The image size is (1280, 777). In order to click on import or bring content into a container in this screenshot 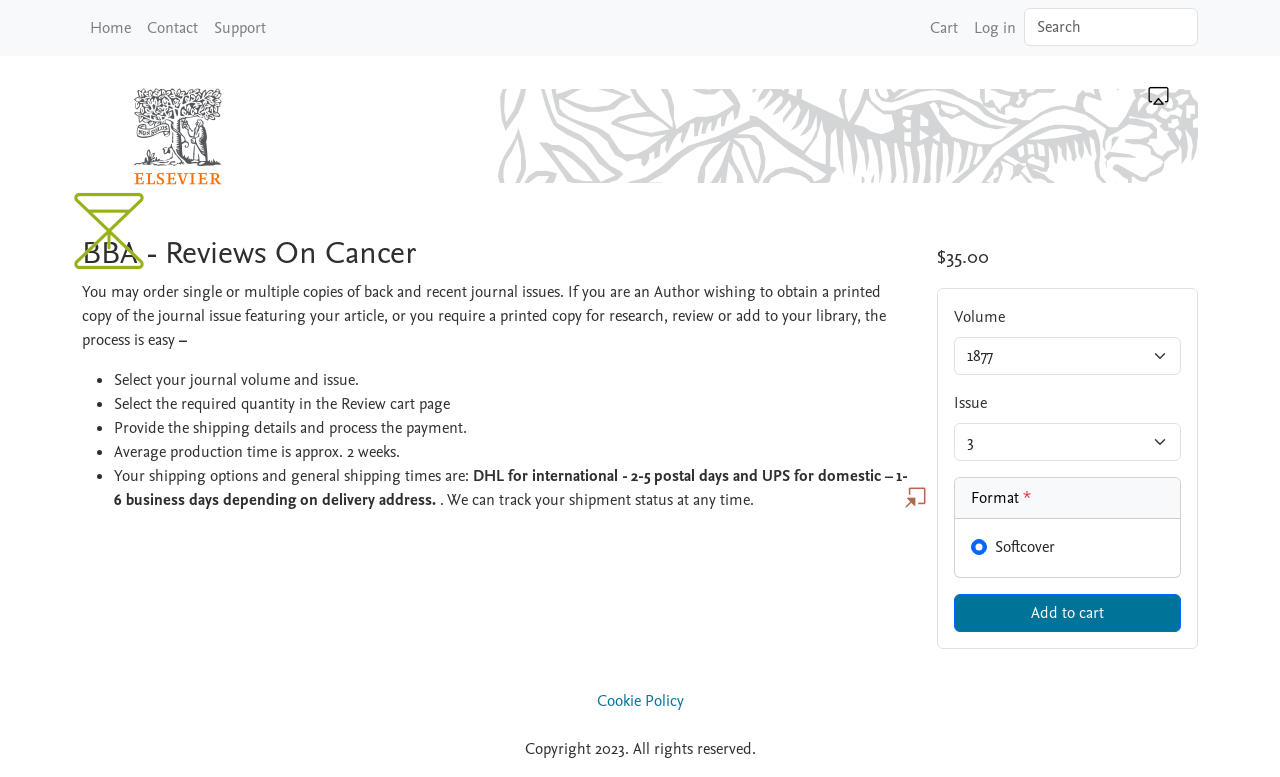, I will do `click(915, 497)`.